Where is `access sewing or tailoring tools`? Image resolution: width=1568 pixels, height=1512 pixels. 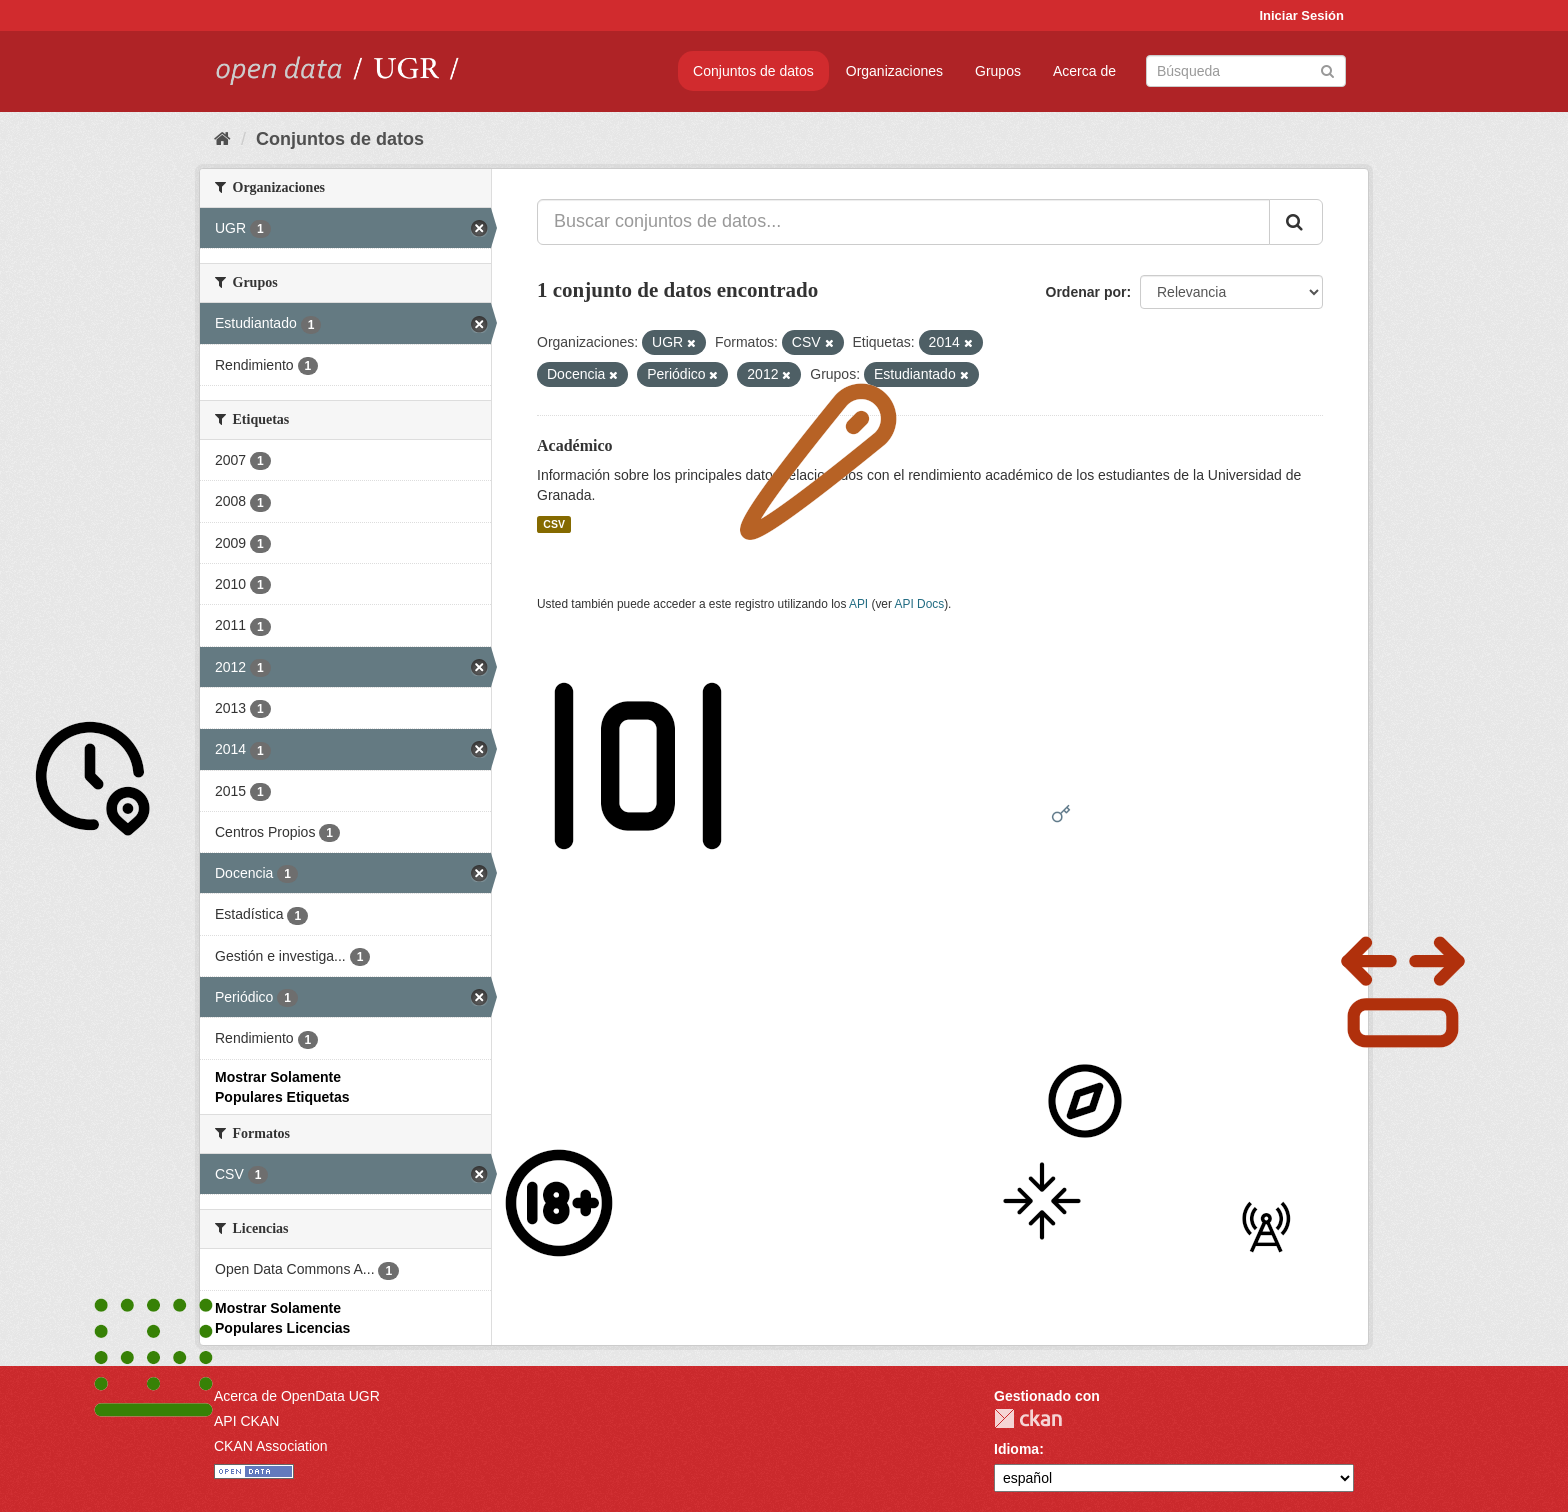 access sewing or tailoring tools is located at coordinates (818, 461).